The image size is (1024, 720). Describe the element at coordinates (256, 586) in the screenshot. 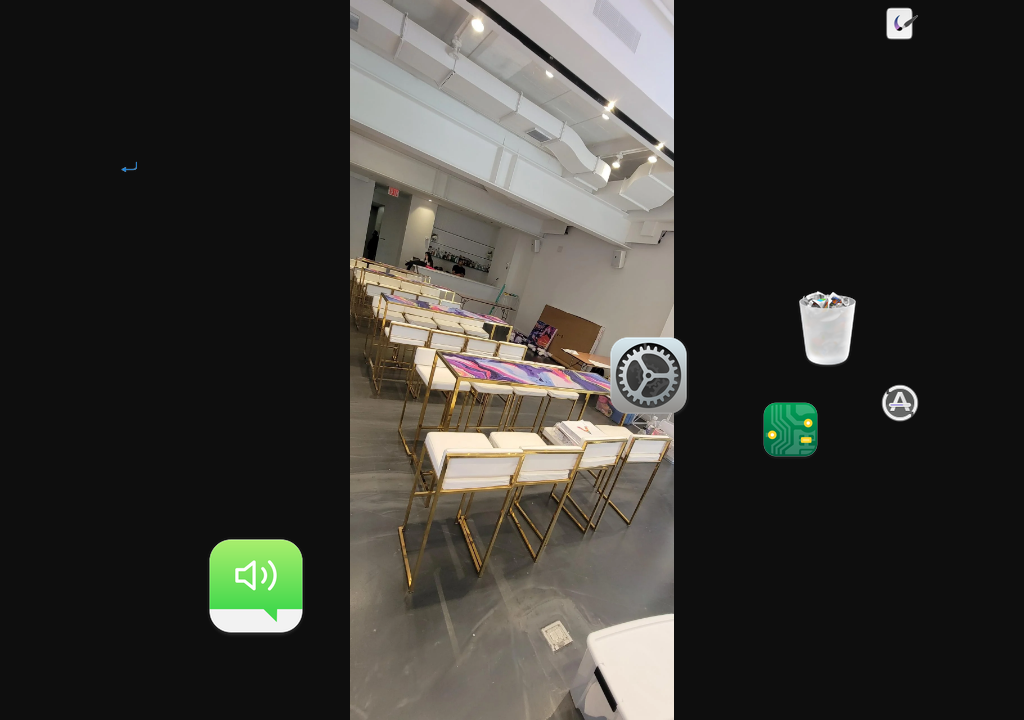

I see `open kmouth text-to-speech application` at that location.